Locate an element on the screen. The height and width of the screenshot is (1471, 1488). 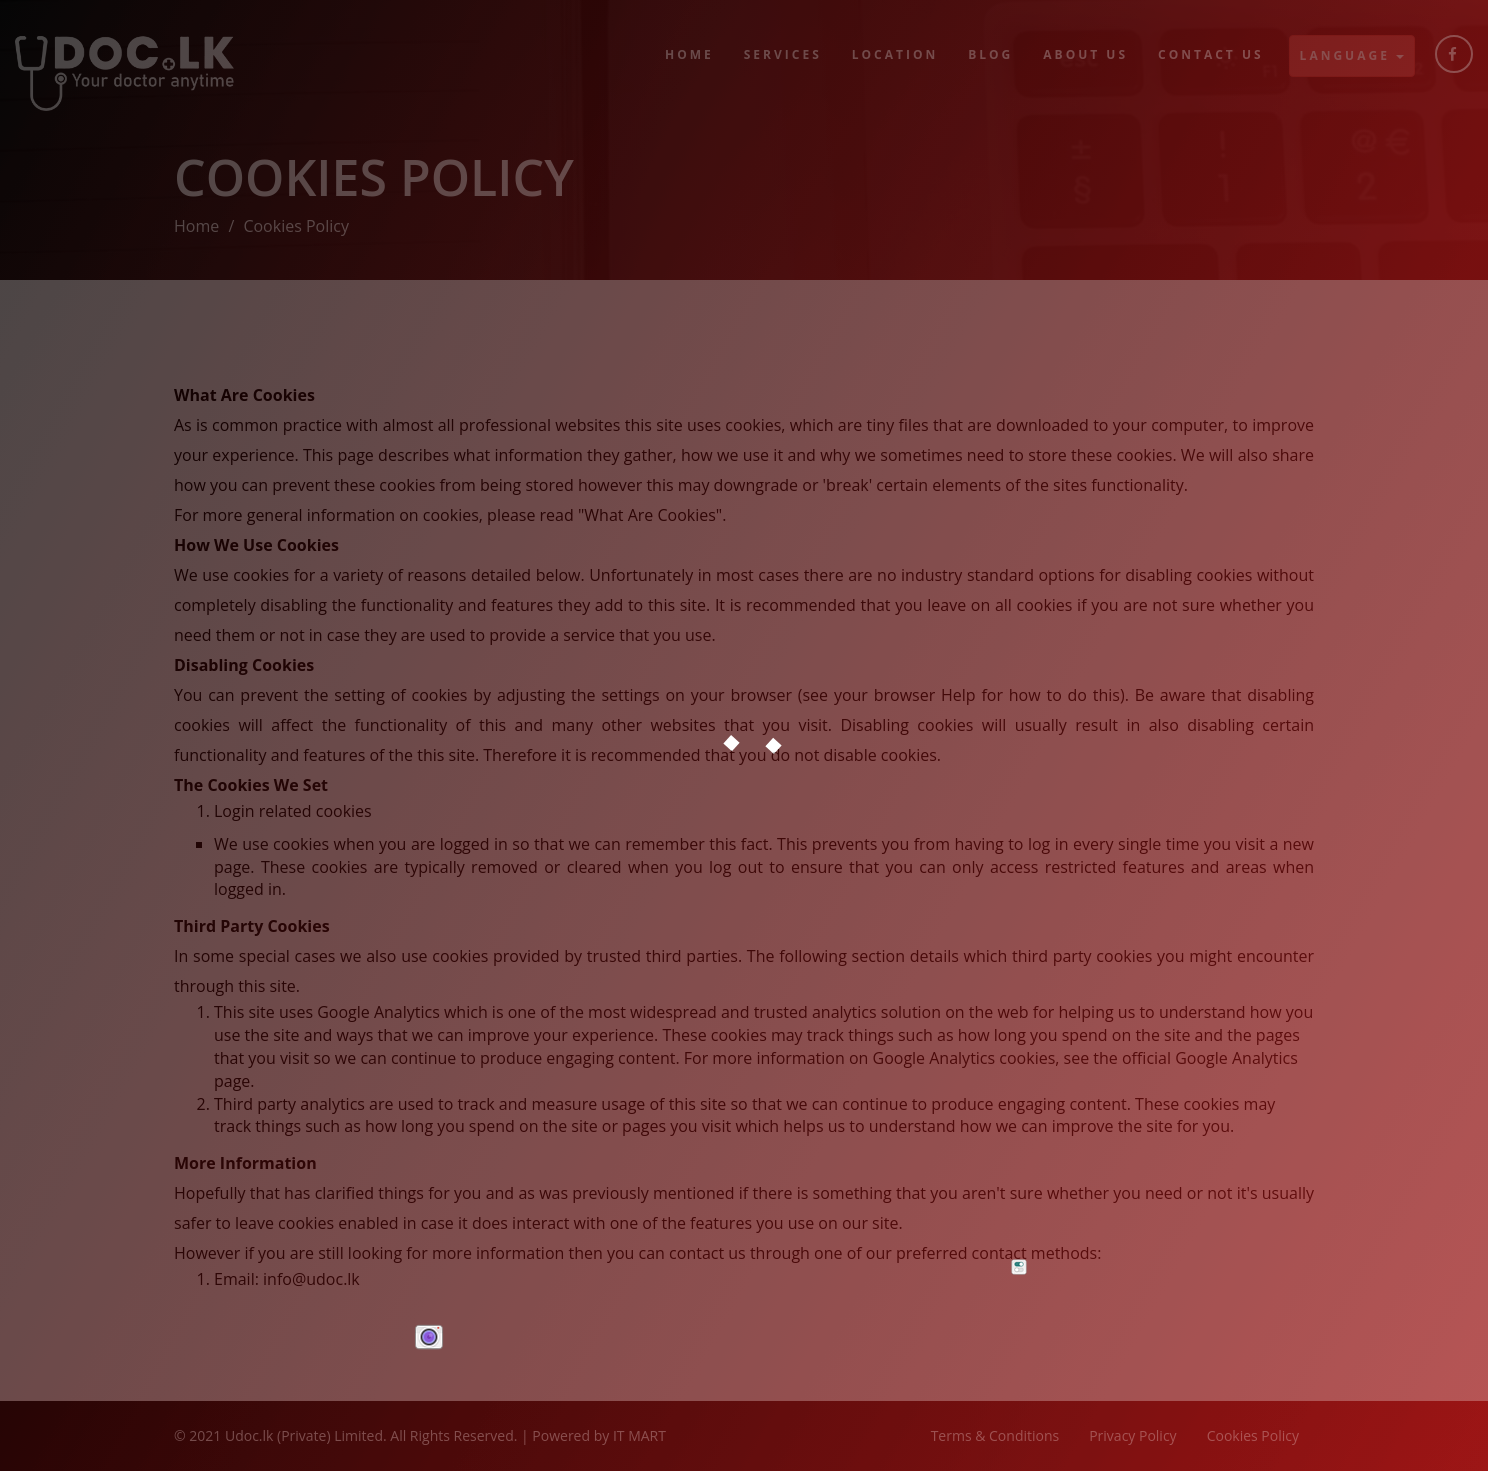
open the camera app is located at coordinates (429, 1337).